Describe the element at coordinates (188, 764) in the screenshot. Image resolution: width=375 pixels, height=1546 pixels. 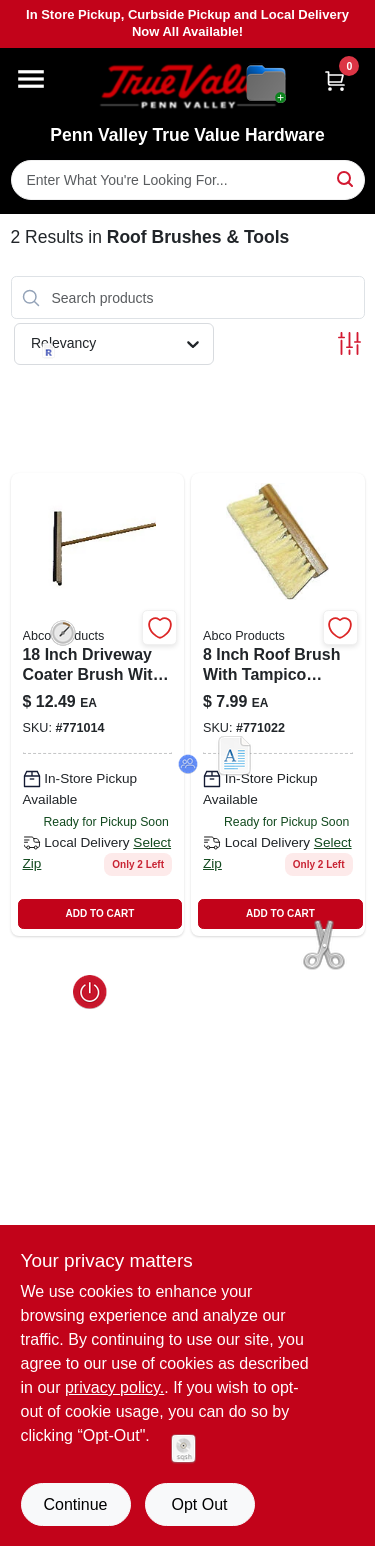
I see `switch between user accounts` at that location.